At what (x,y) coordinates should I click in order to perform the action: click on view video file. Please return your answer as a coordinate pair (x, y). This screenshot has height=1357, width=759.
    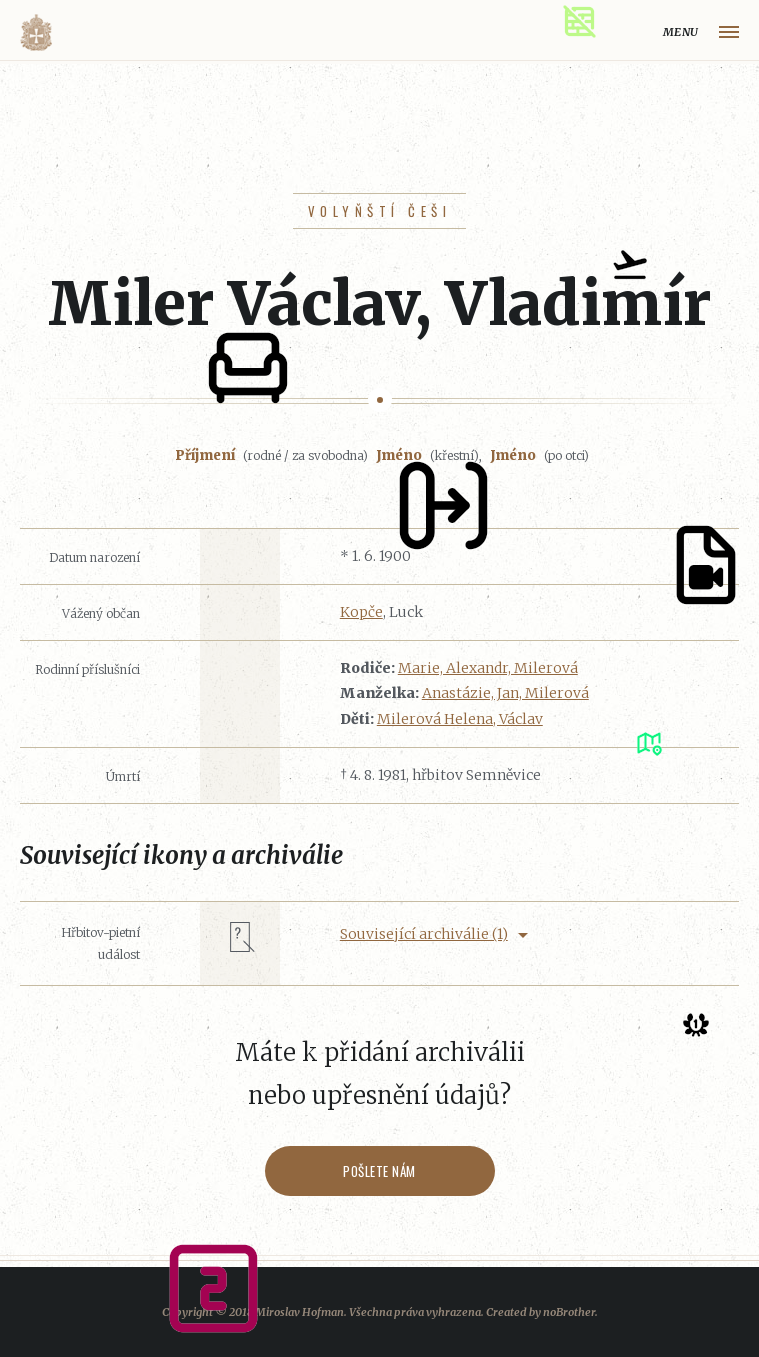
    Looking at the image, I should click on (706, 565).